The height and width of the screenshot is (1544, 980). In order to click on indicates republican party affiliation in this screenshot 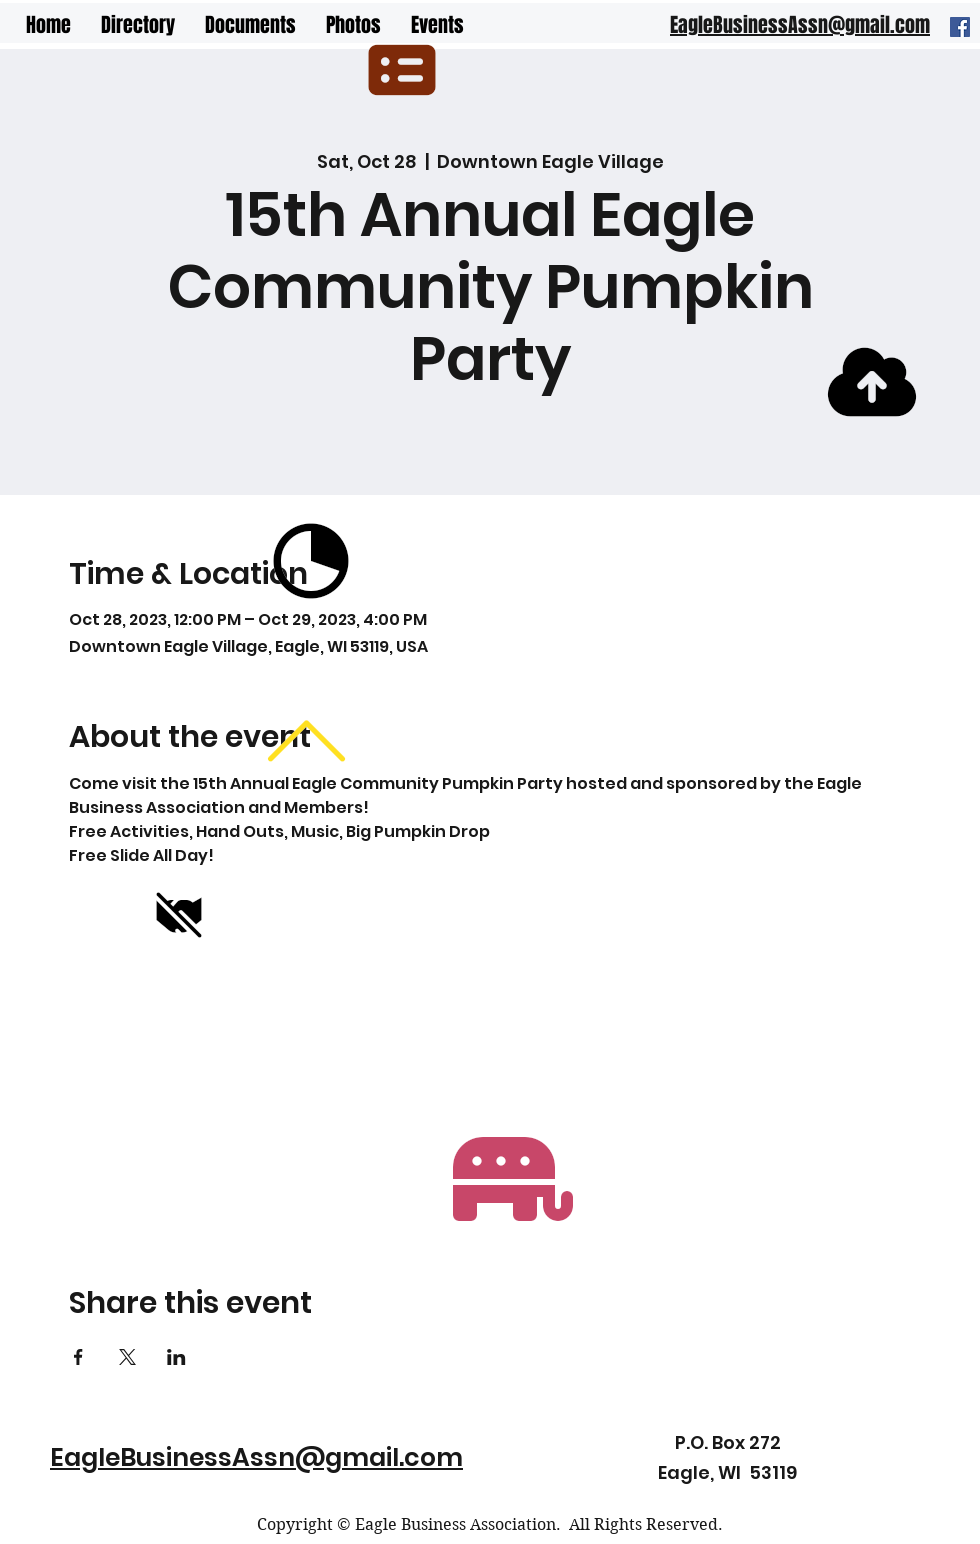, I will do `click(513, 1179)`.